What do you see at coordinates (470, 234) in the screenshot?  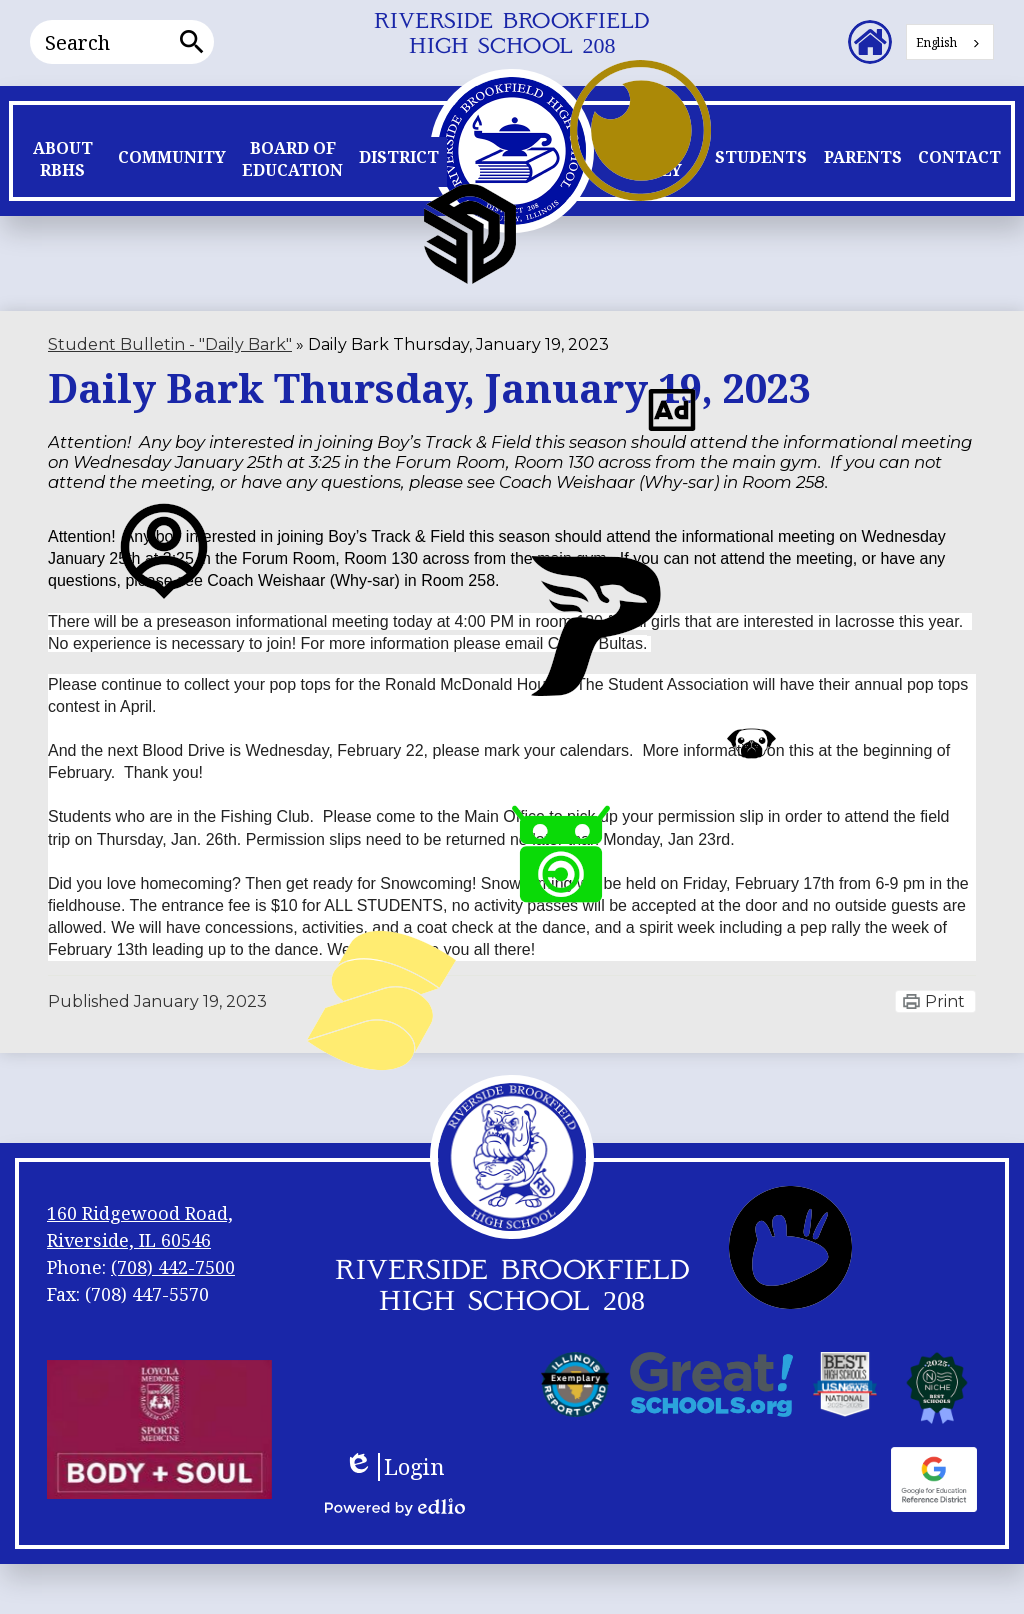 I see `open SketchUp 3D modeling application` at bounding box center [470, 234].